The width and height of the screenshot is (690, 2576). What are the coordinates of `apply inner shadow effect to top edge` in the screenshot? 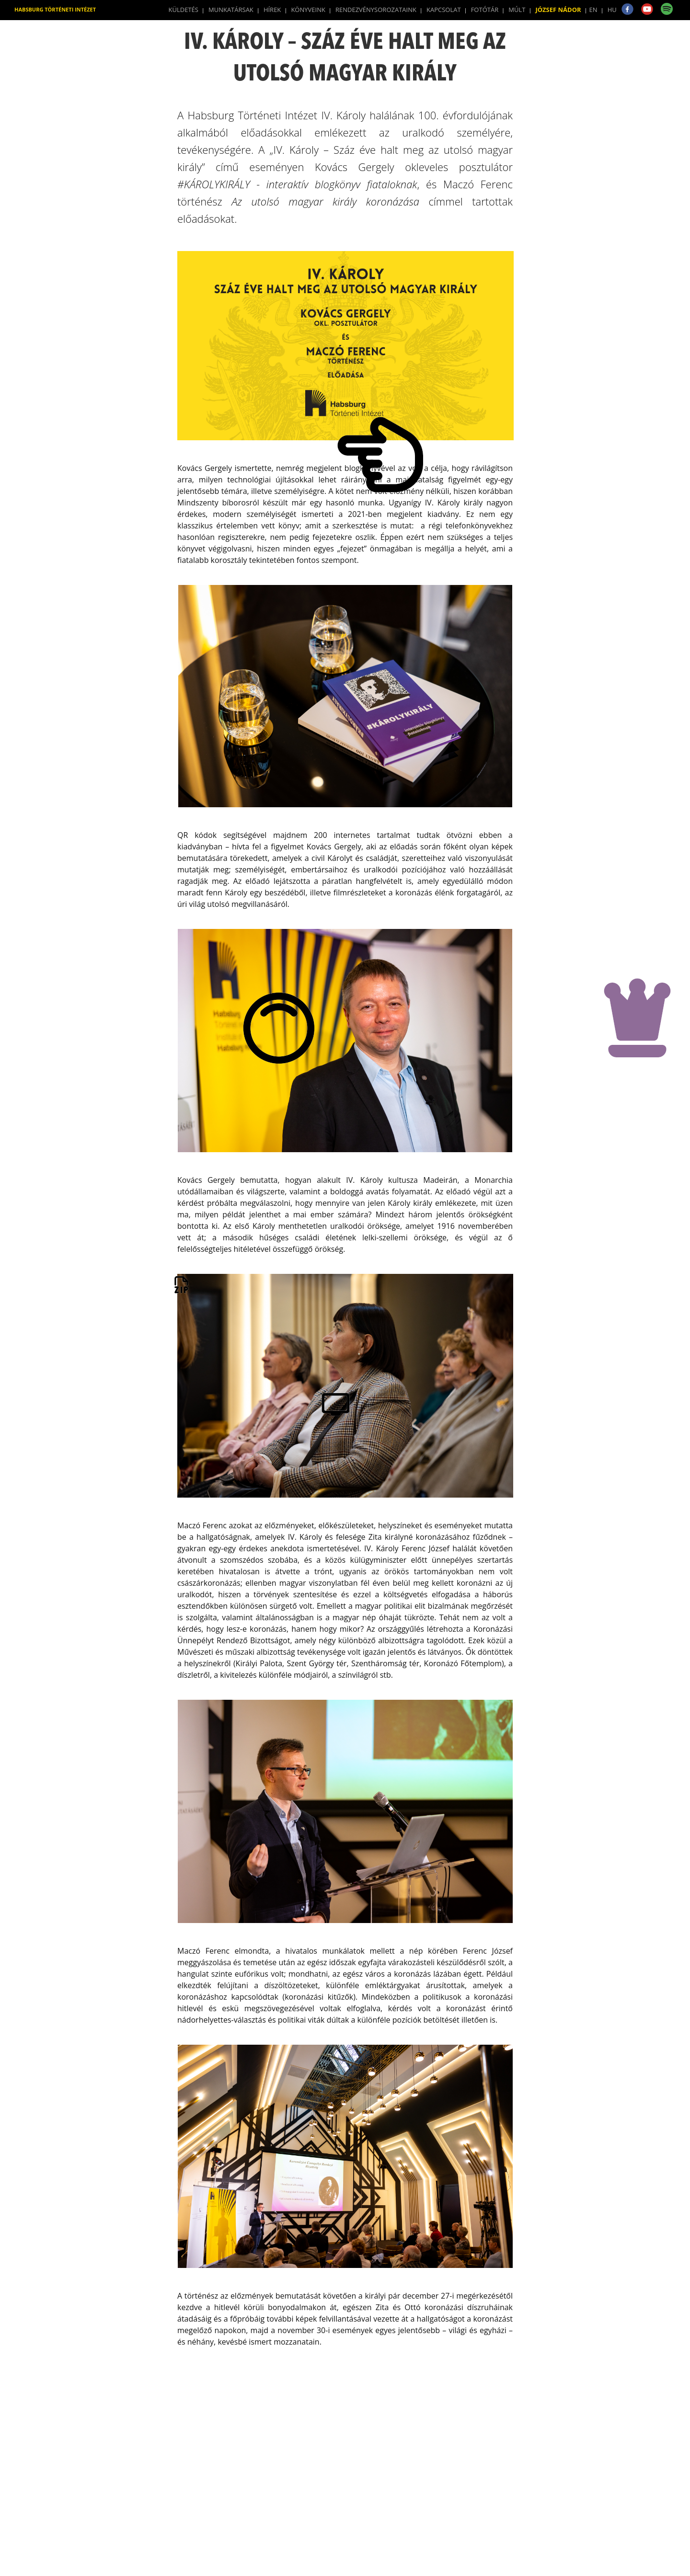 It's located at (279, 1028).